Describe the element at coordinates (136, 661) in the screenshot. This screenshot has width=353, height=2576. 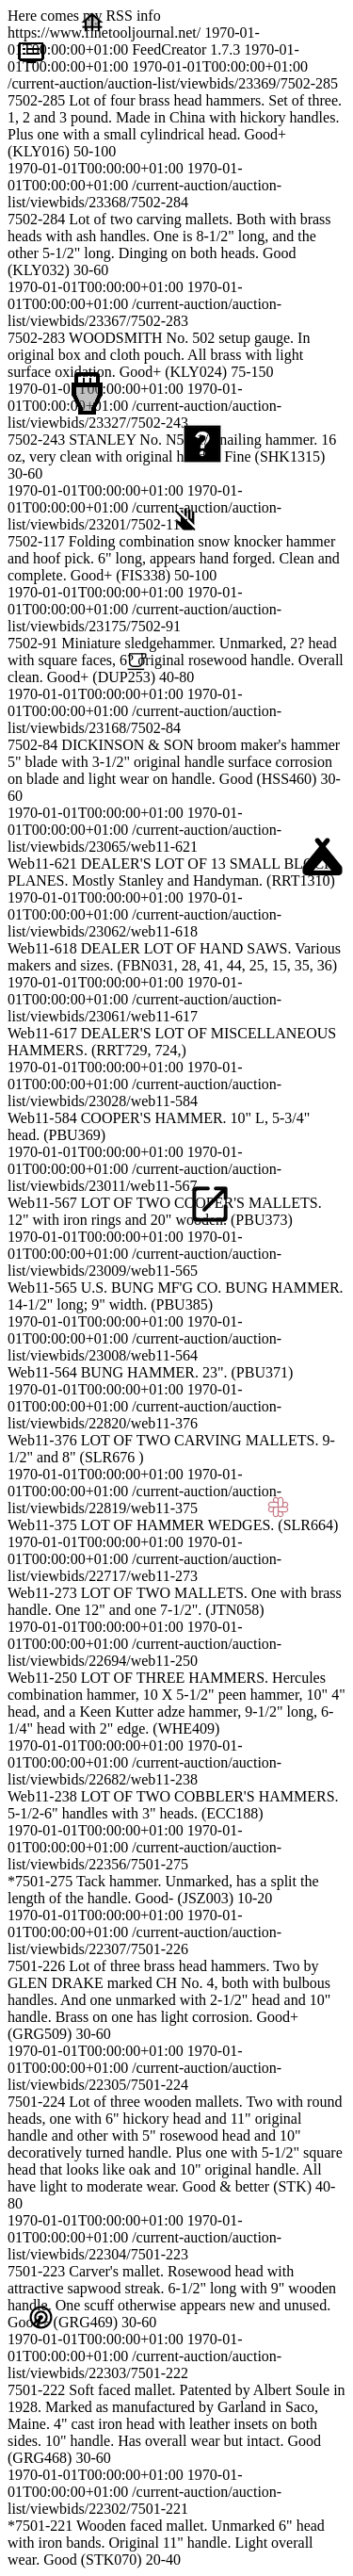
I see `find nearby coffee shops or cafes` at that location.